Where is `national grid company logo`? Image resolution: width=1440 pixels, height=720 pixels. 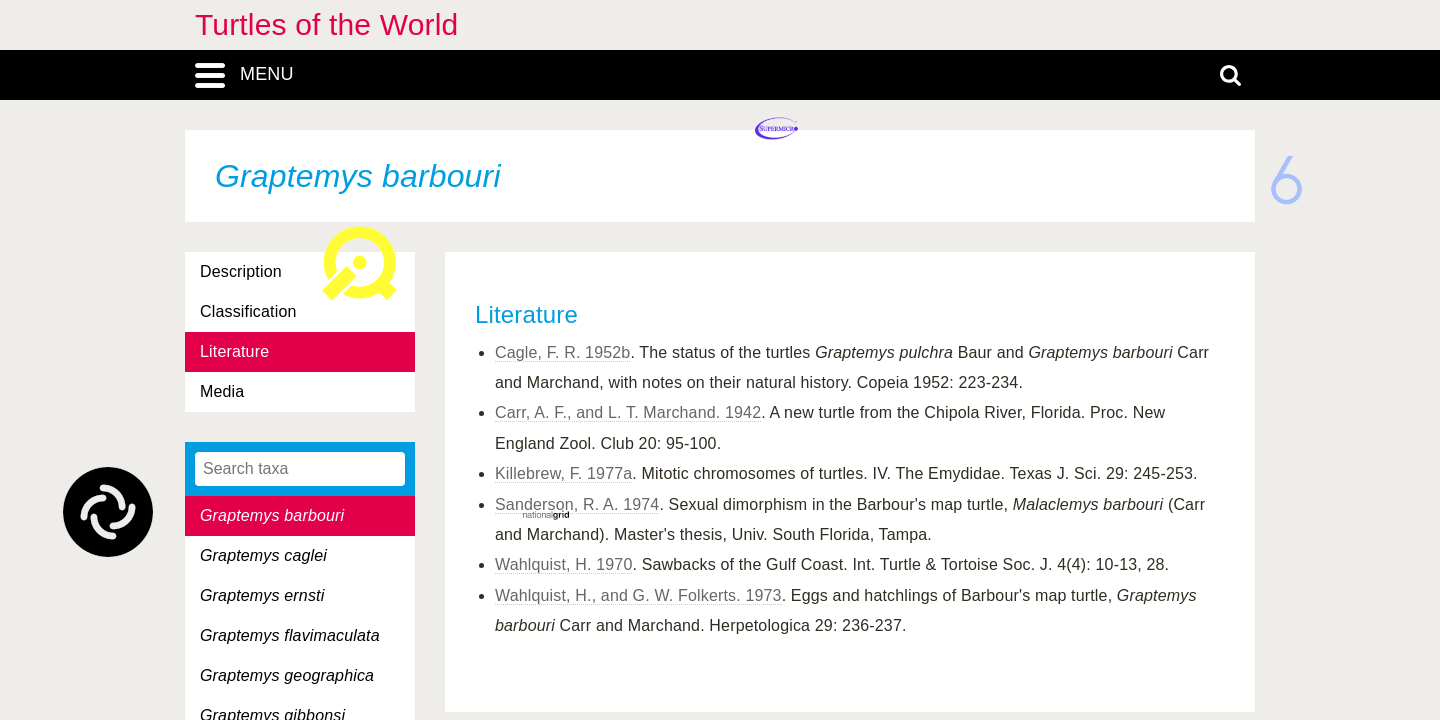
national grid company logo is located at coordinates (546, 515).